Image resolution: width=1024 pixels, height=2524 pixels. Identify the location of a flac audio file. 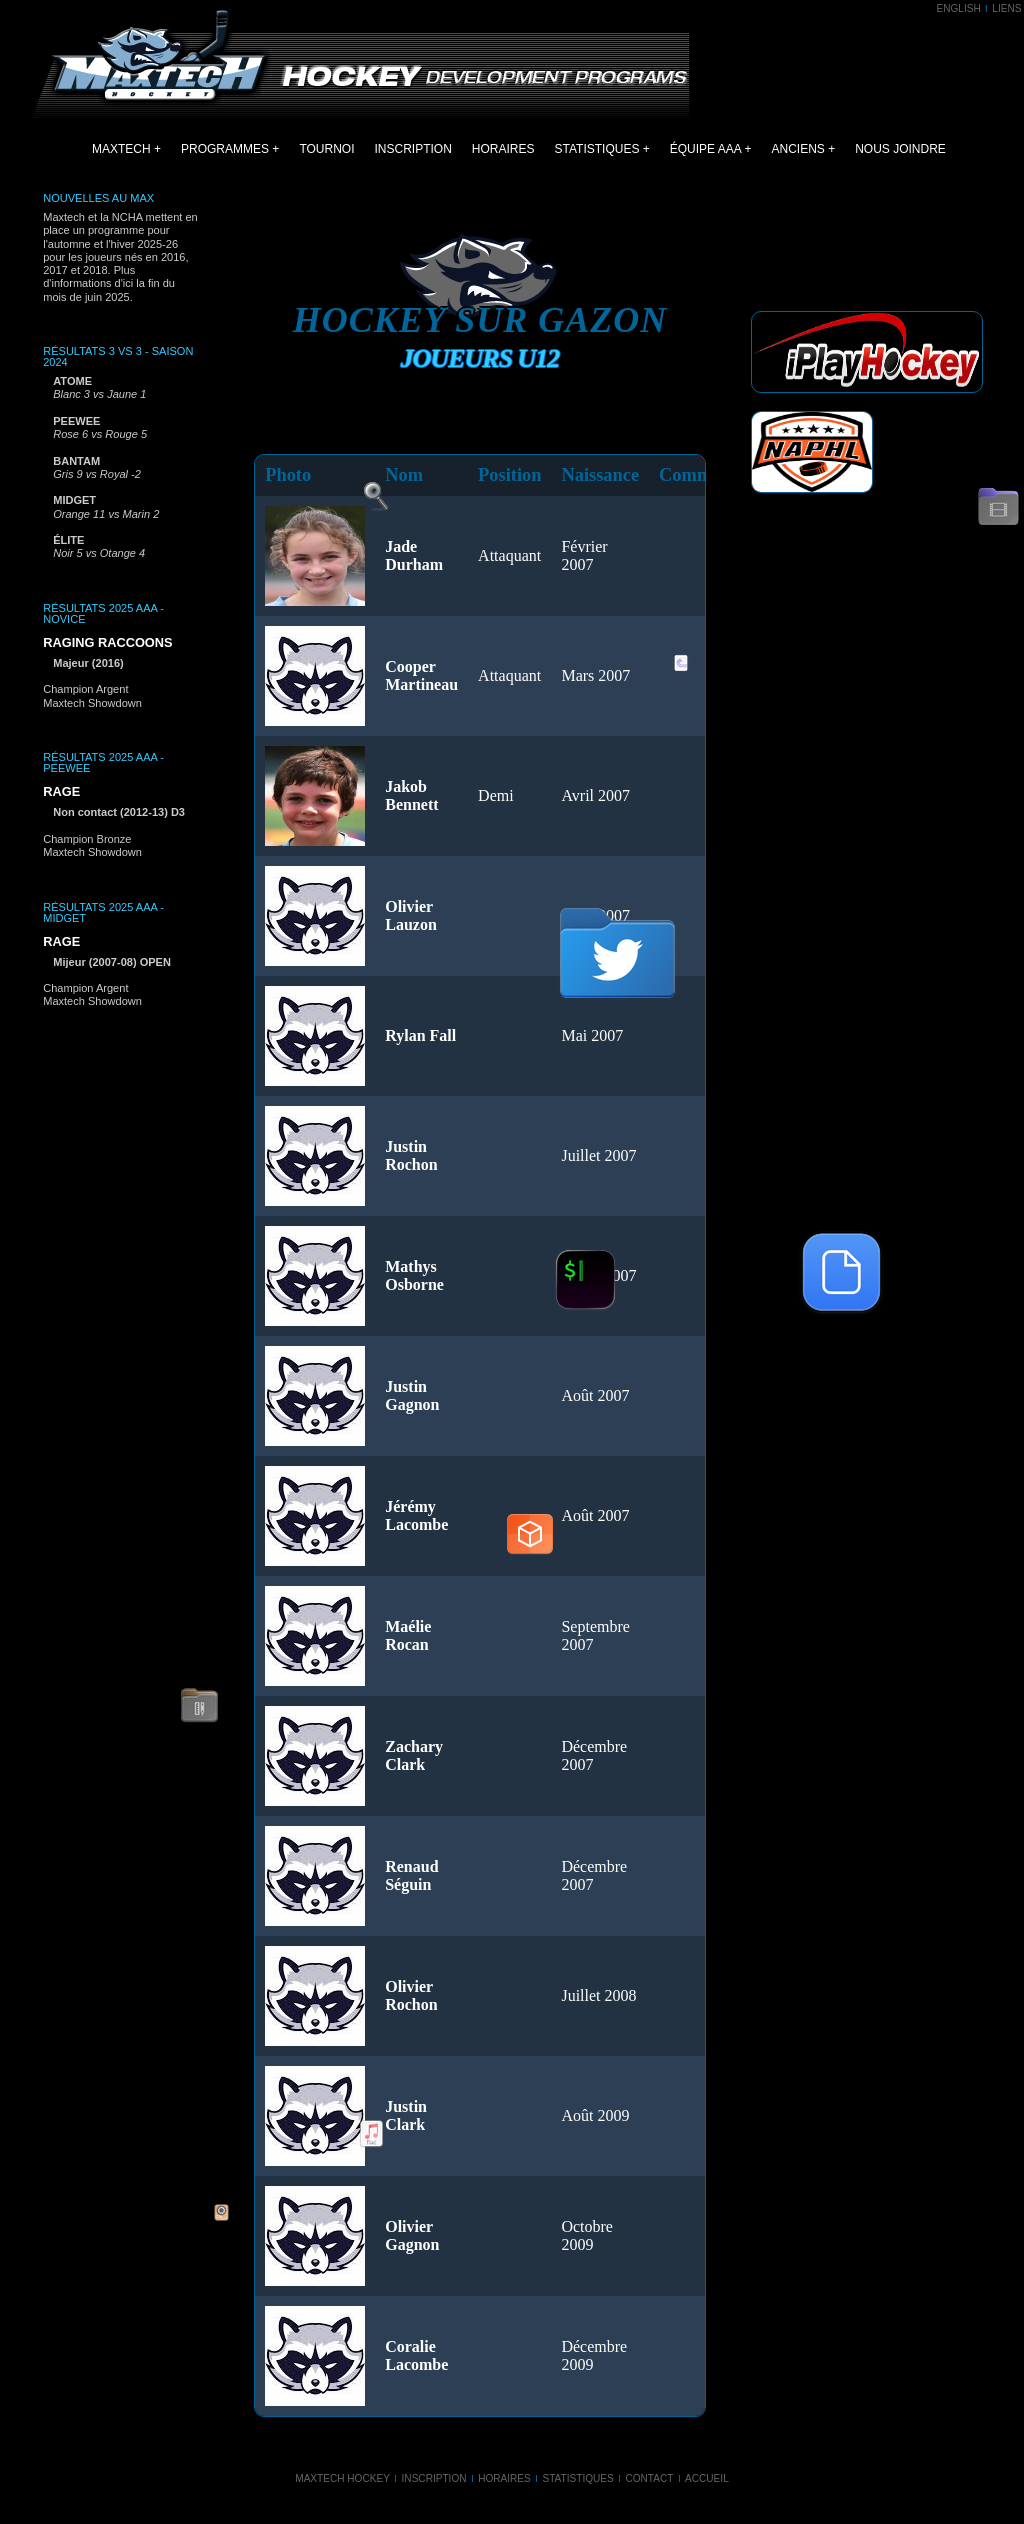
(371, 2133).